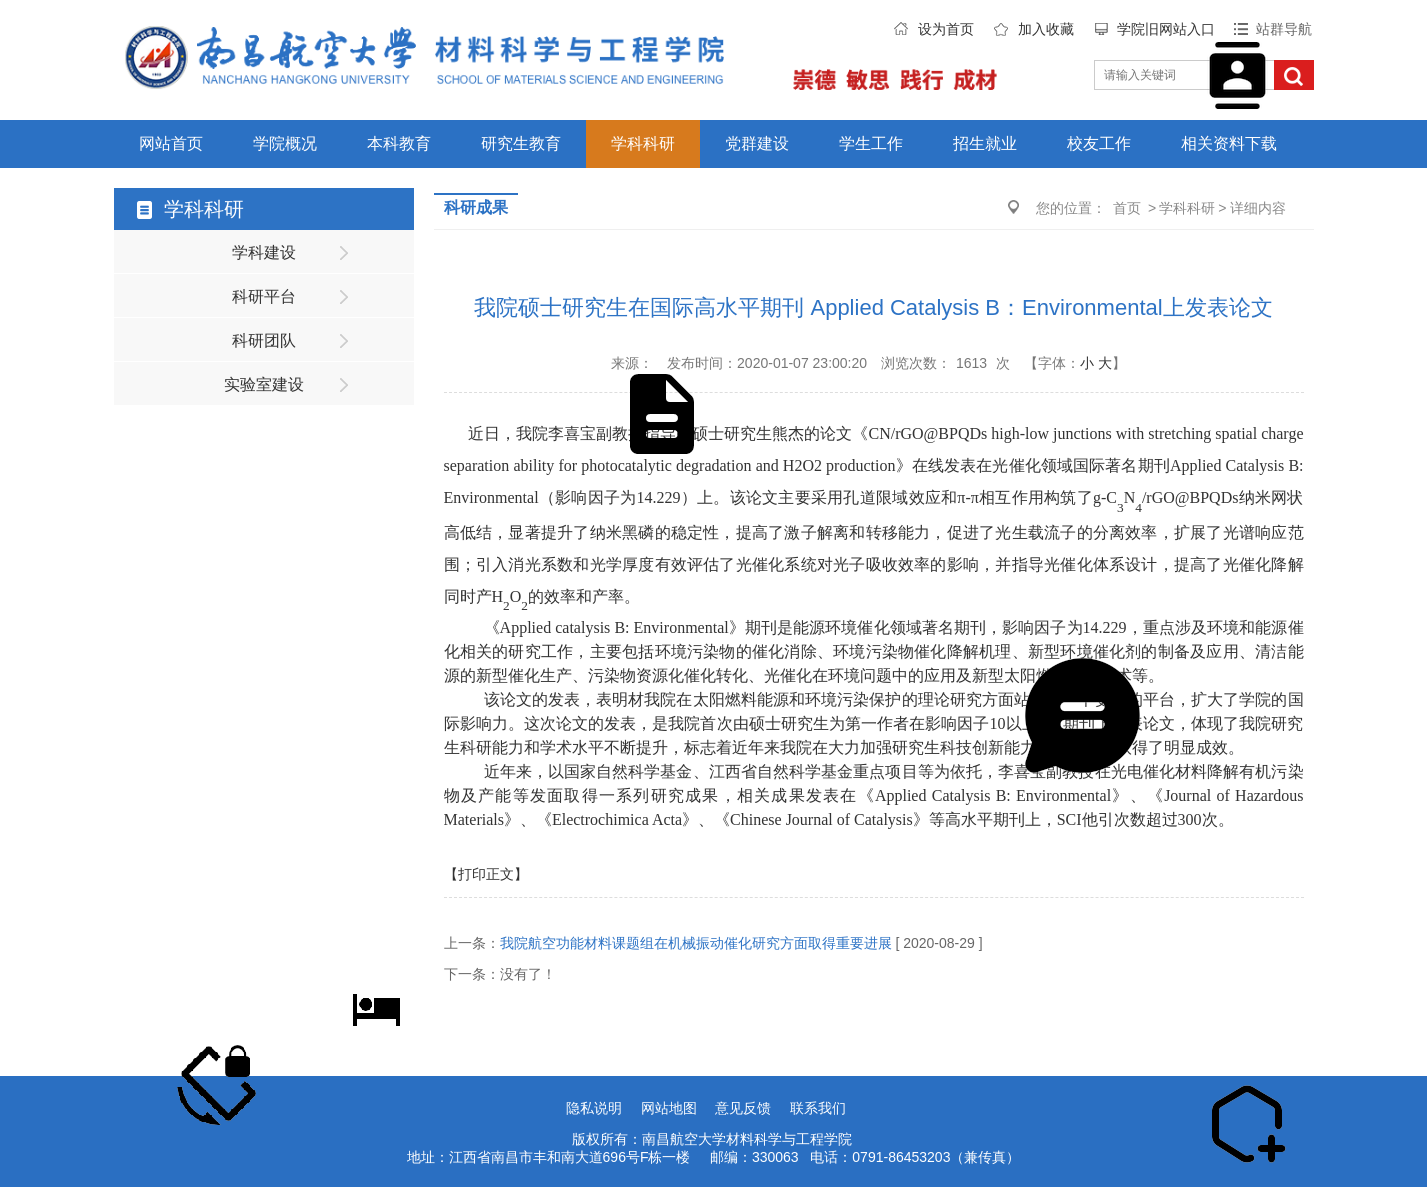 The height and width of the screenshot is (1187, 1427). What do you see at coordinates (218, 1083) in the screenshot?
I see `screen rotation is locked` at bounding box center [218, 1083].